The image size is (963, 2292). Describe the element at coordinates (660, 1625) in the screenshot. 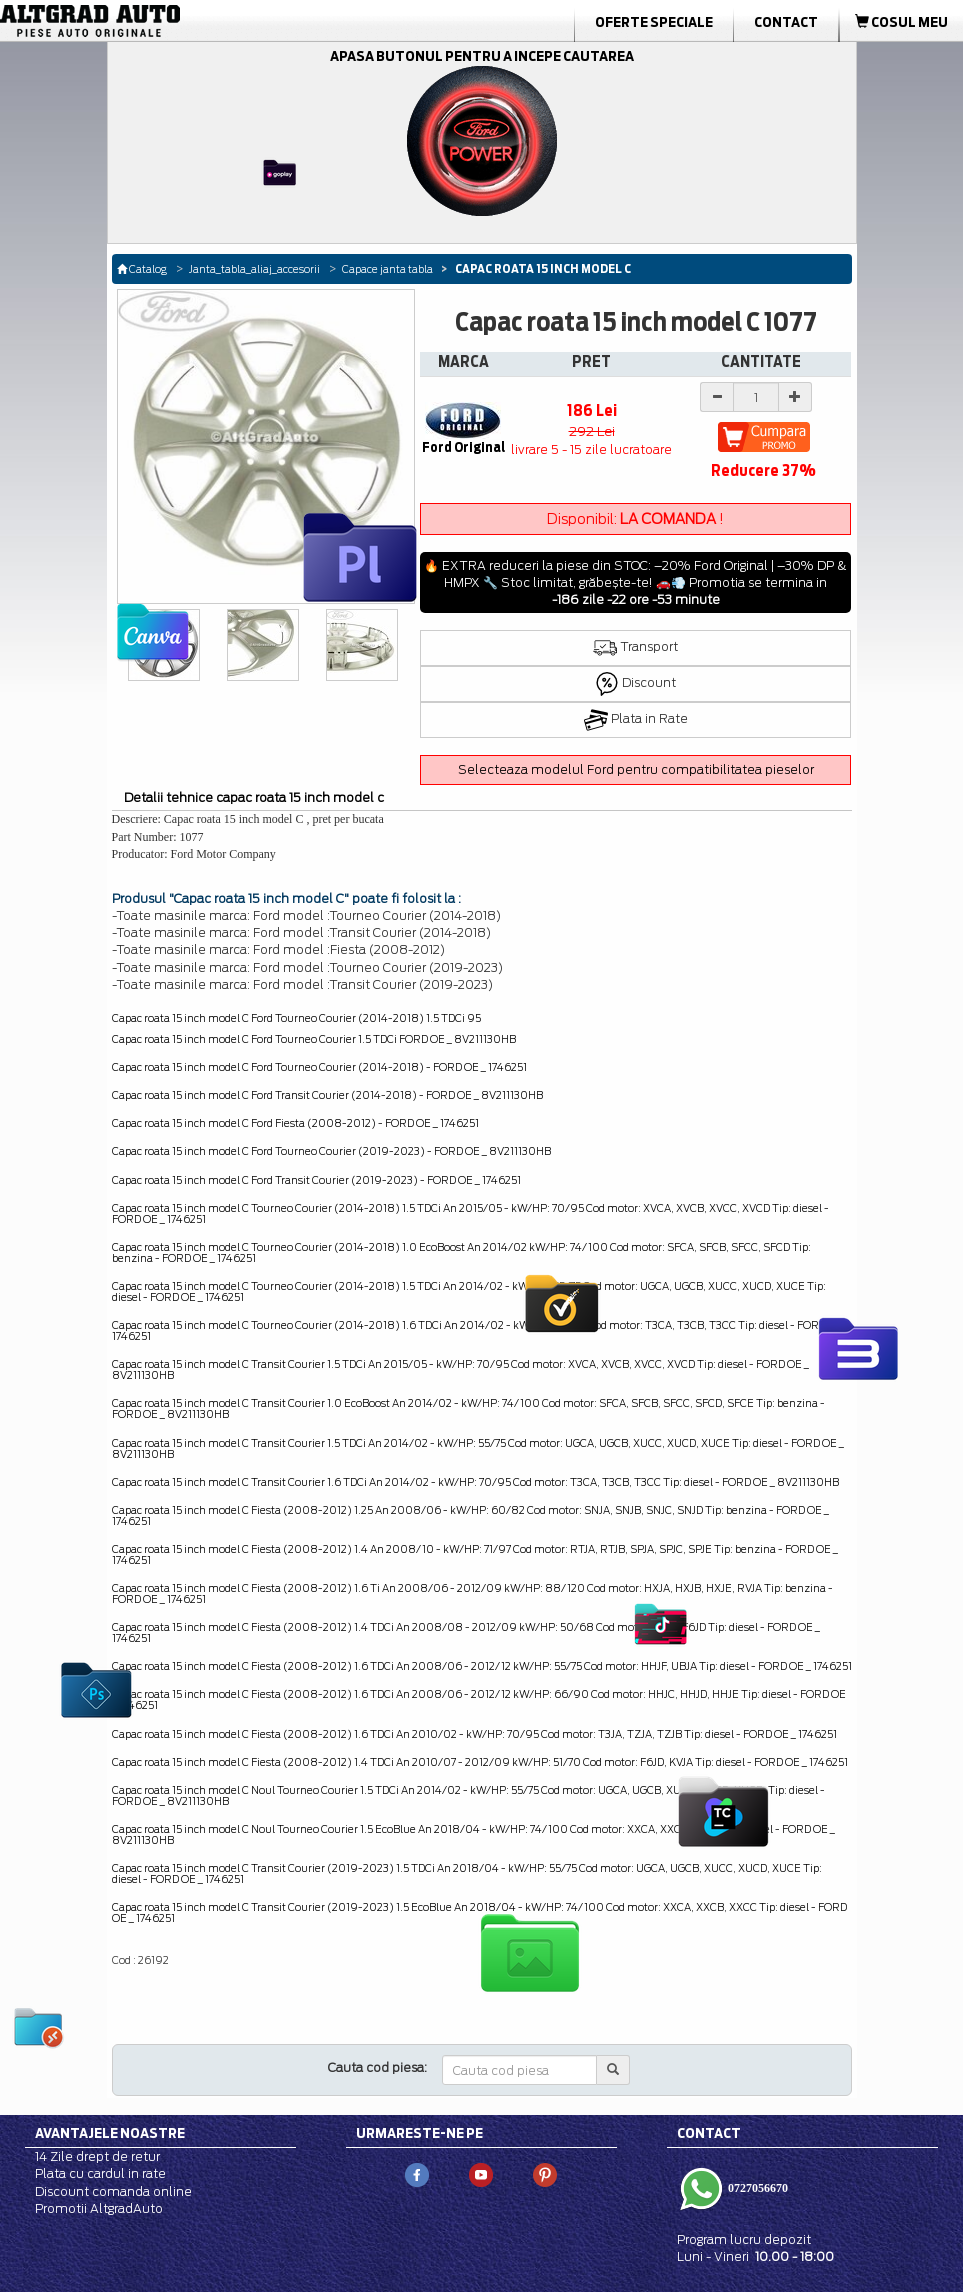

I see `open folder containing TikTok downloads or saved videos` at that location.